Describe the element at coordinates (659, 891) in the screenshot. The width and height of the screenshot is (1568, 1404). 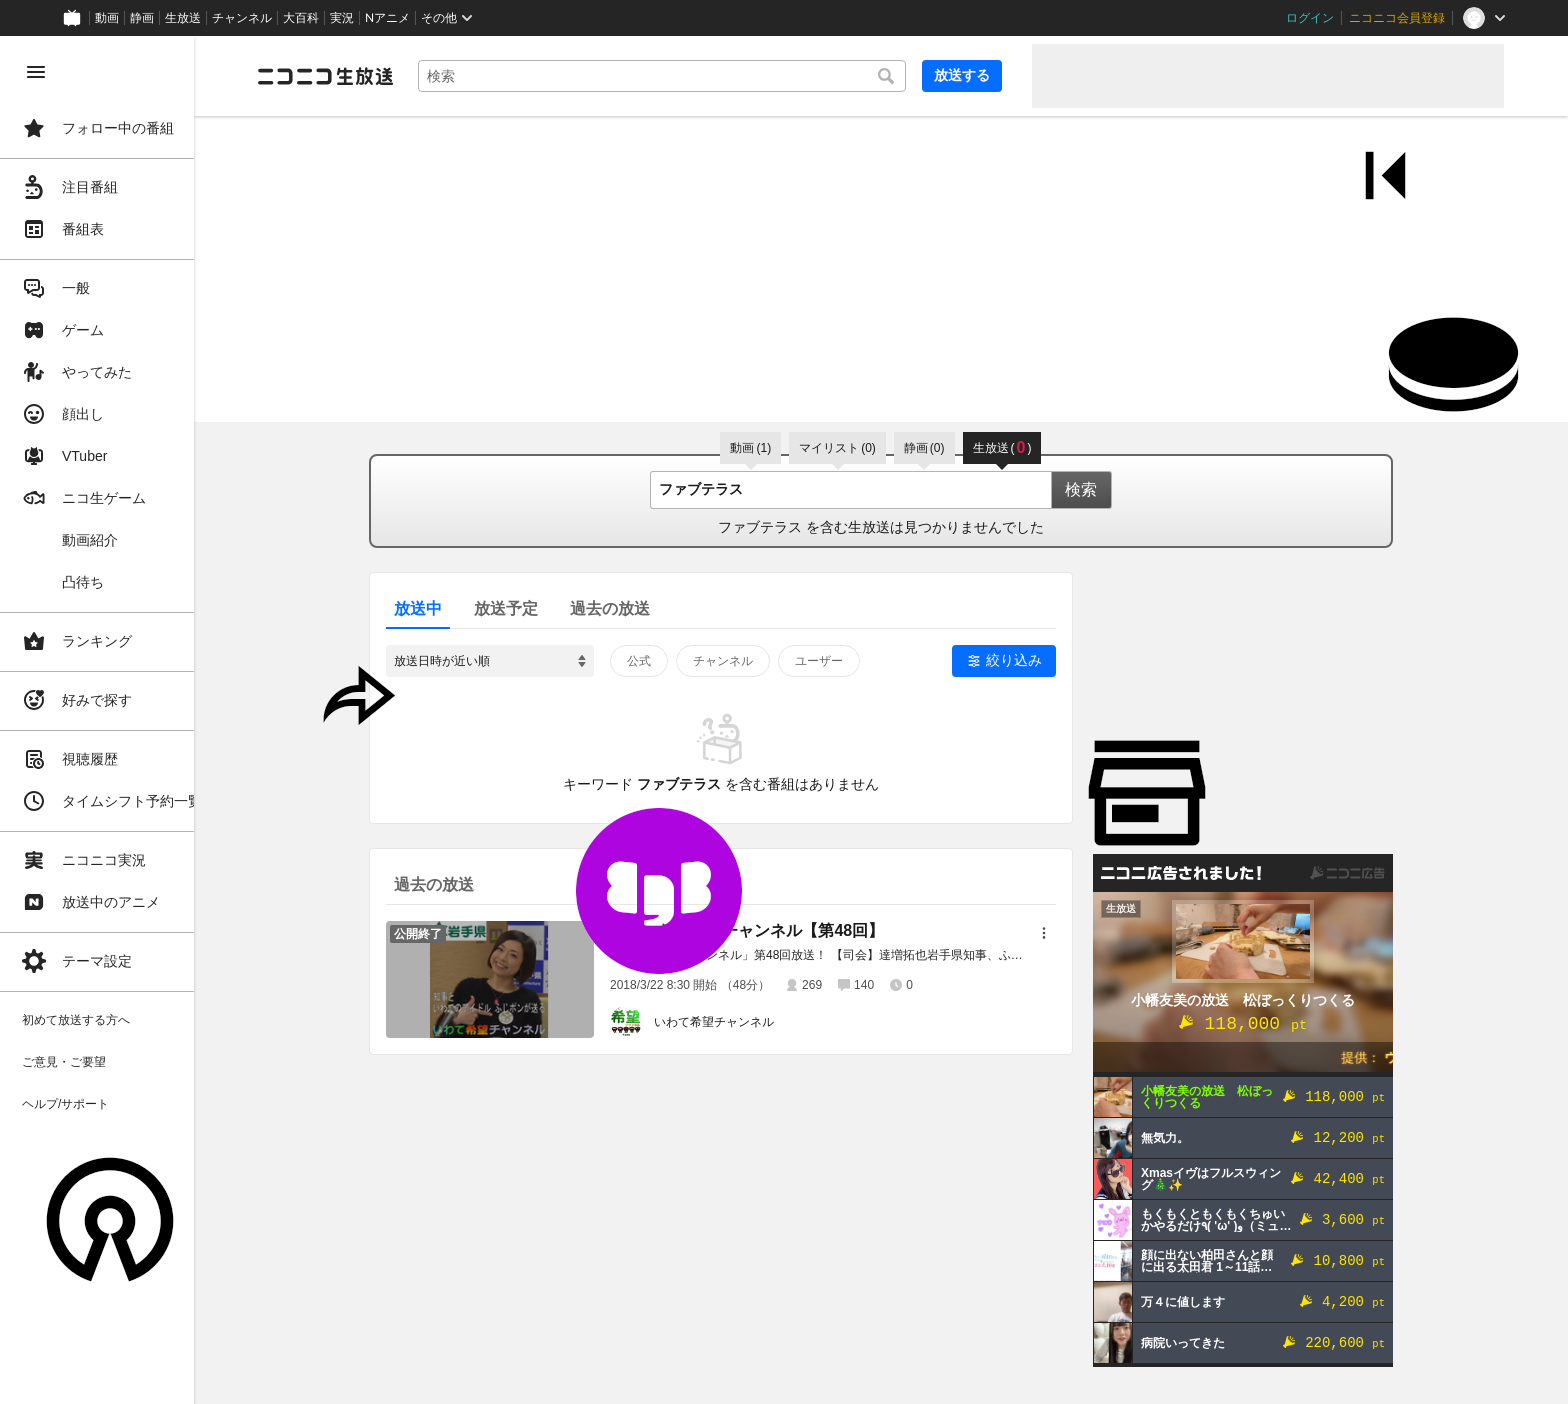
I see `EnterpriseDB company logo` at that location.